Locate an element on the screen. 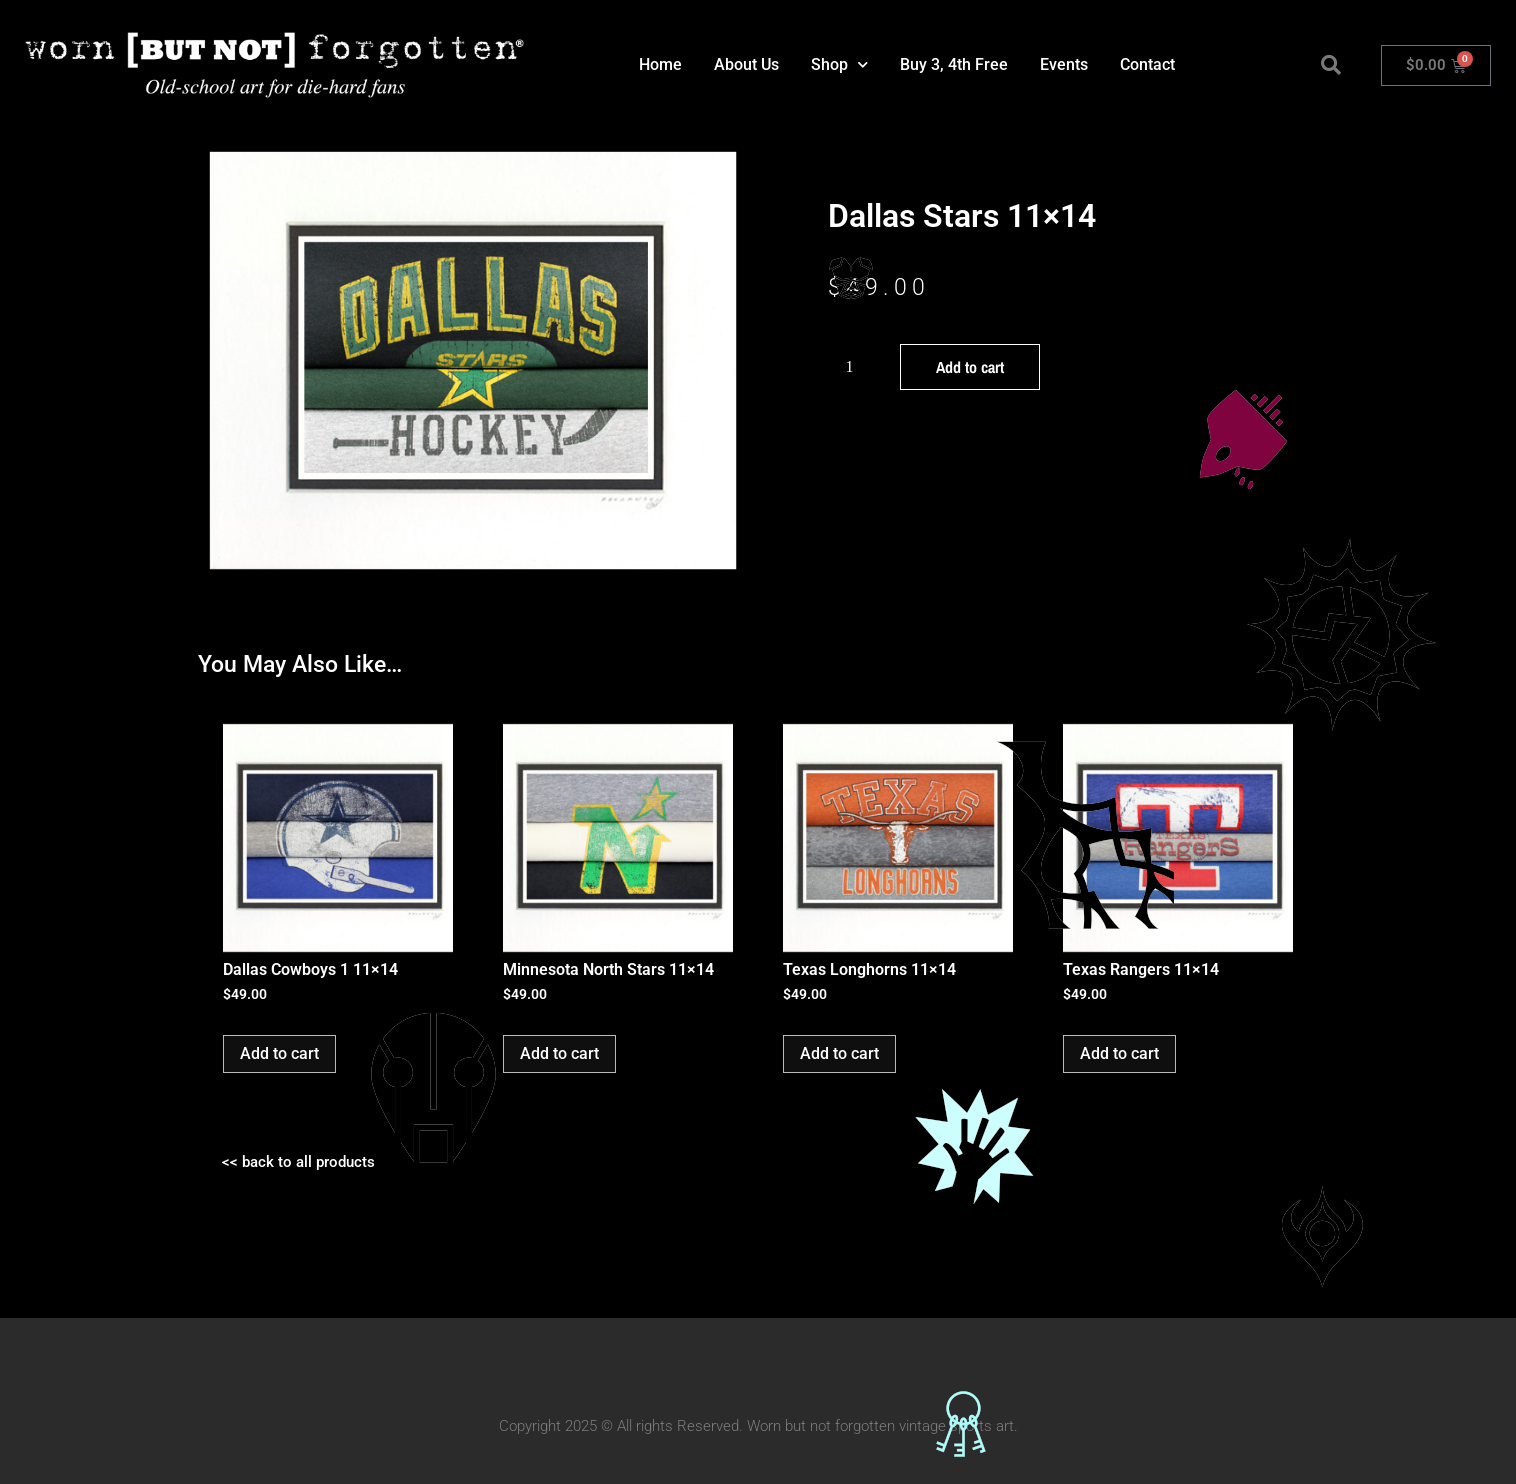  give a high-five or celebrate with another player is located at coordinates (974, 1148).